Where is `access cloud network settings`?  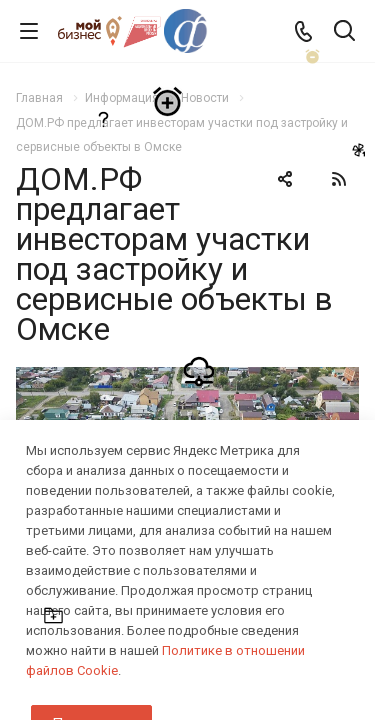
access cloud network settings is located at coordinates (199, 371).